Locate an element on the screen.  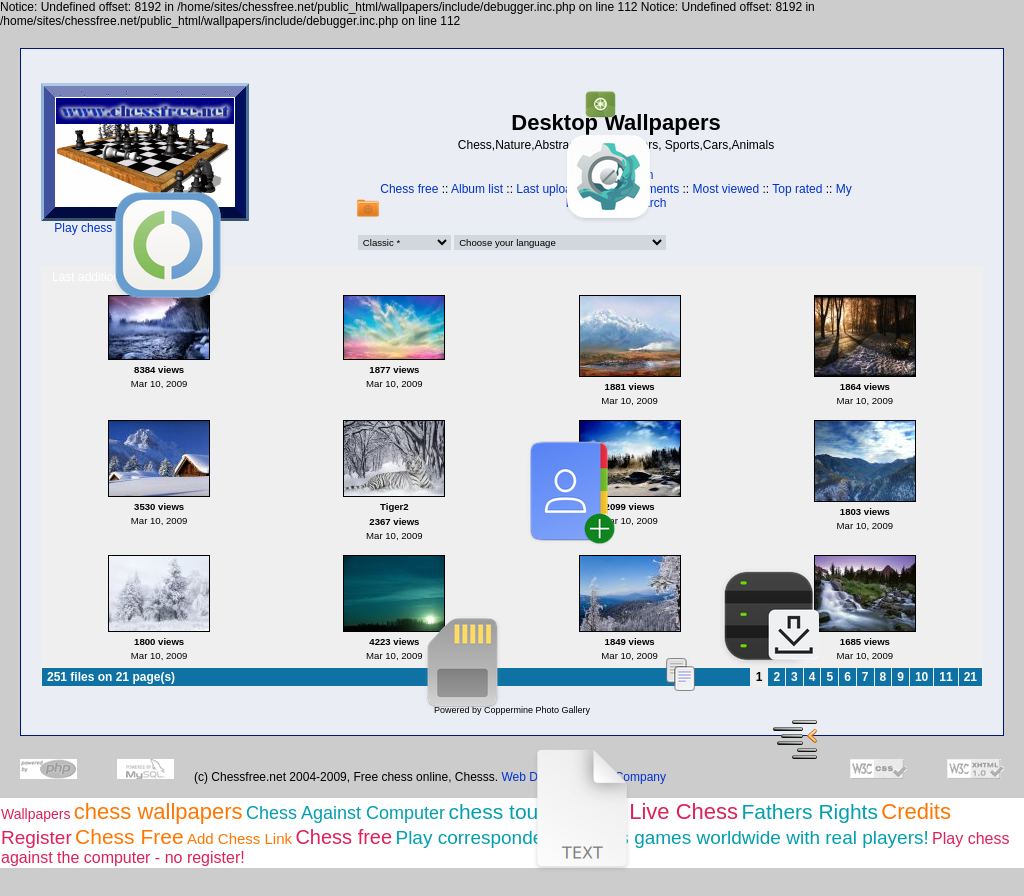
open jacobdev application is located at coordinates (608, 176).